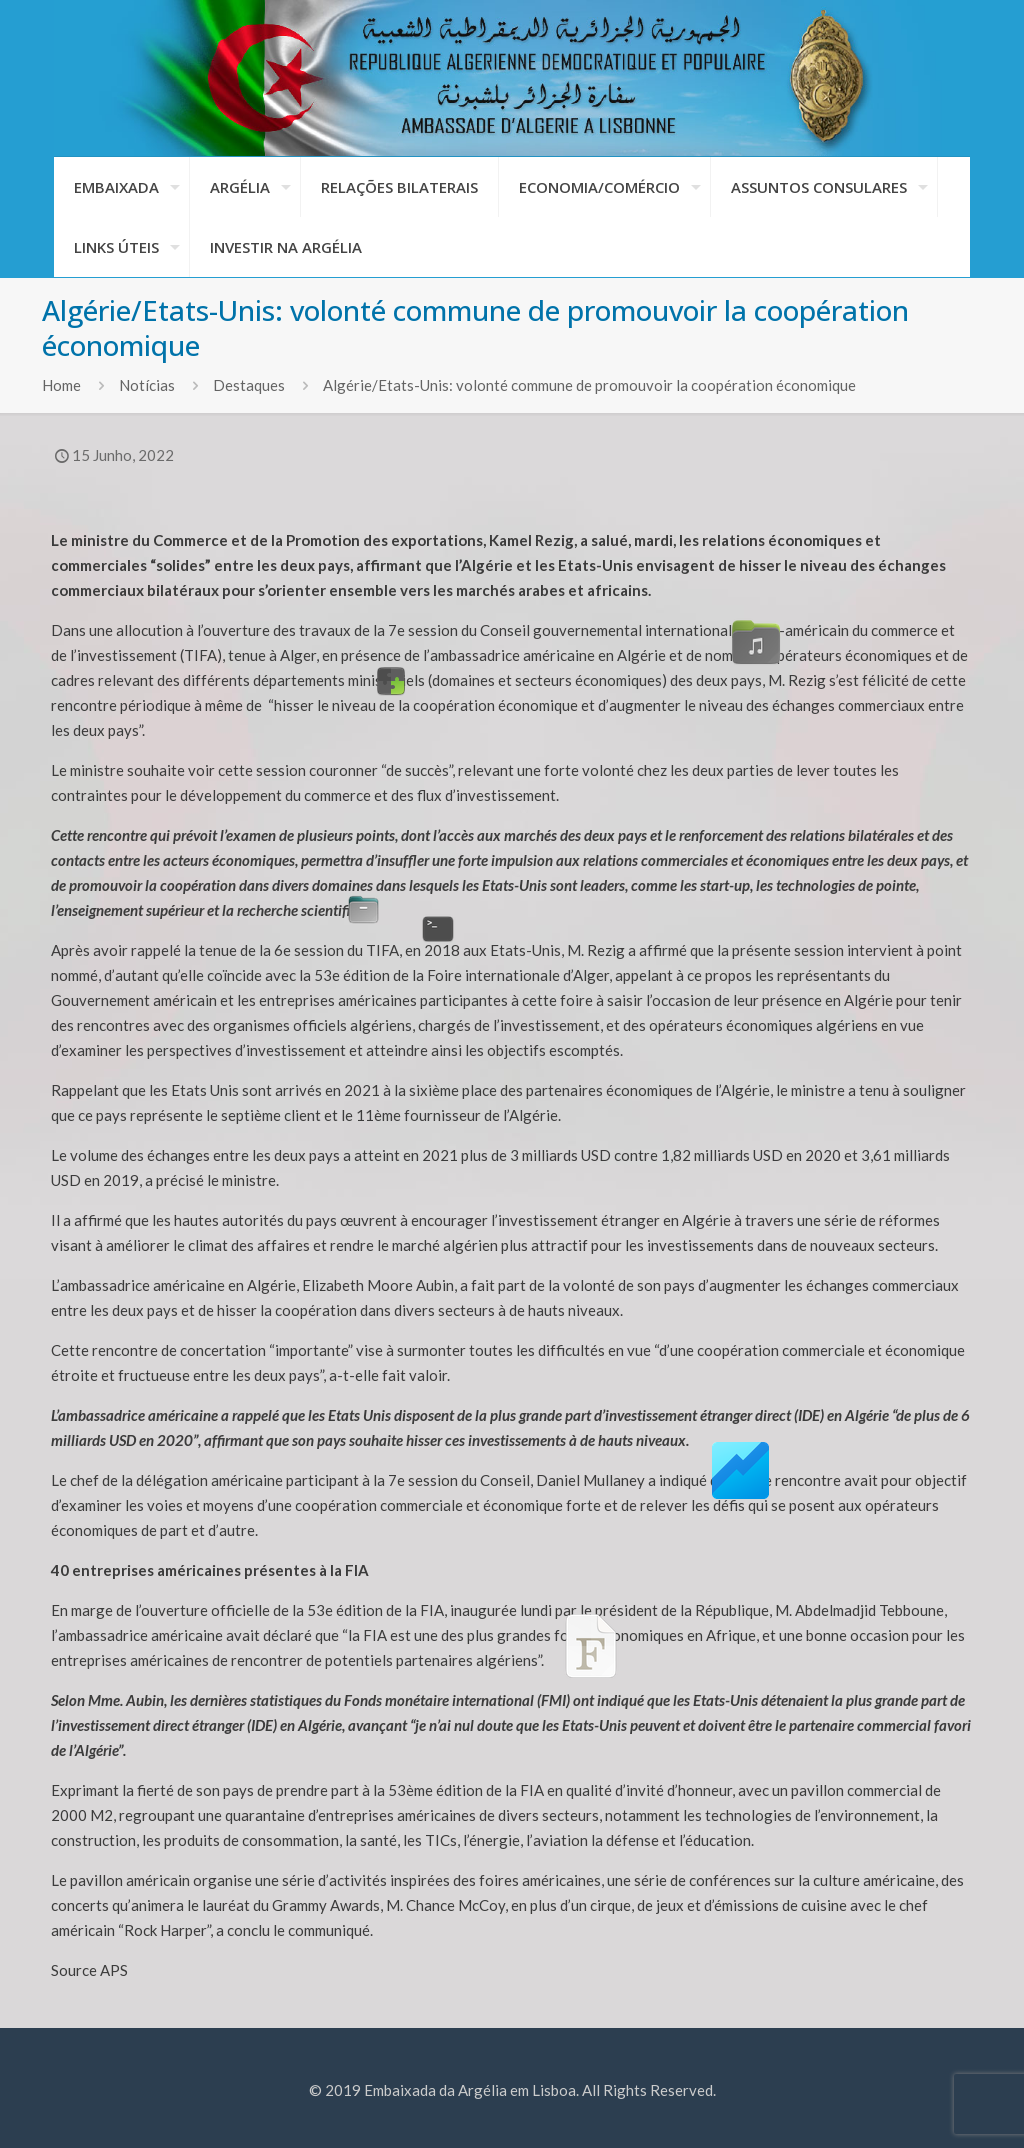 Image resolution: width=1024 pixels, height=2148 pixels. What do you see at coordinates (756, 642) in the screenshot?
I see `open your music folder` at bounding box center [756, 642].